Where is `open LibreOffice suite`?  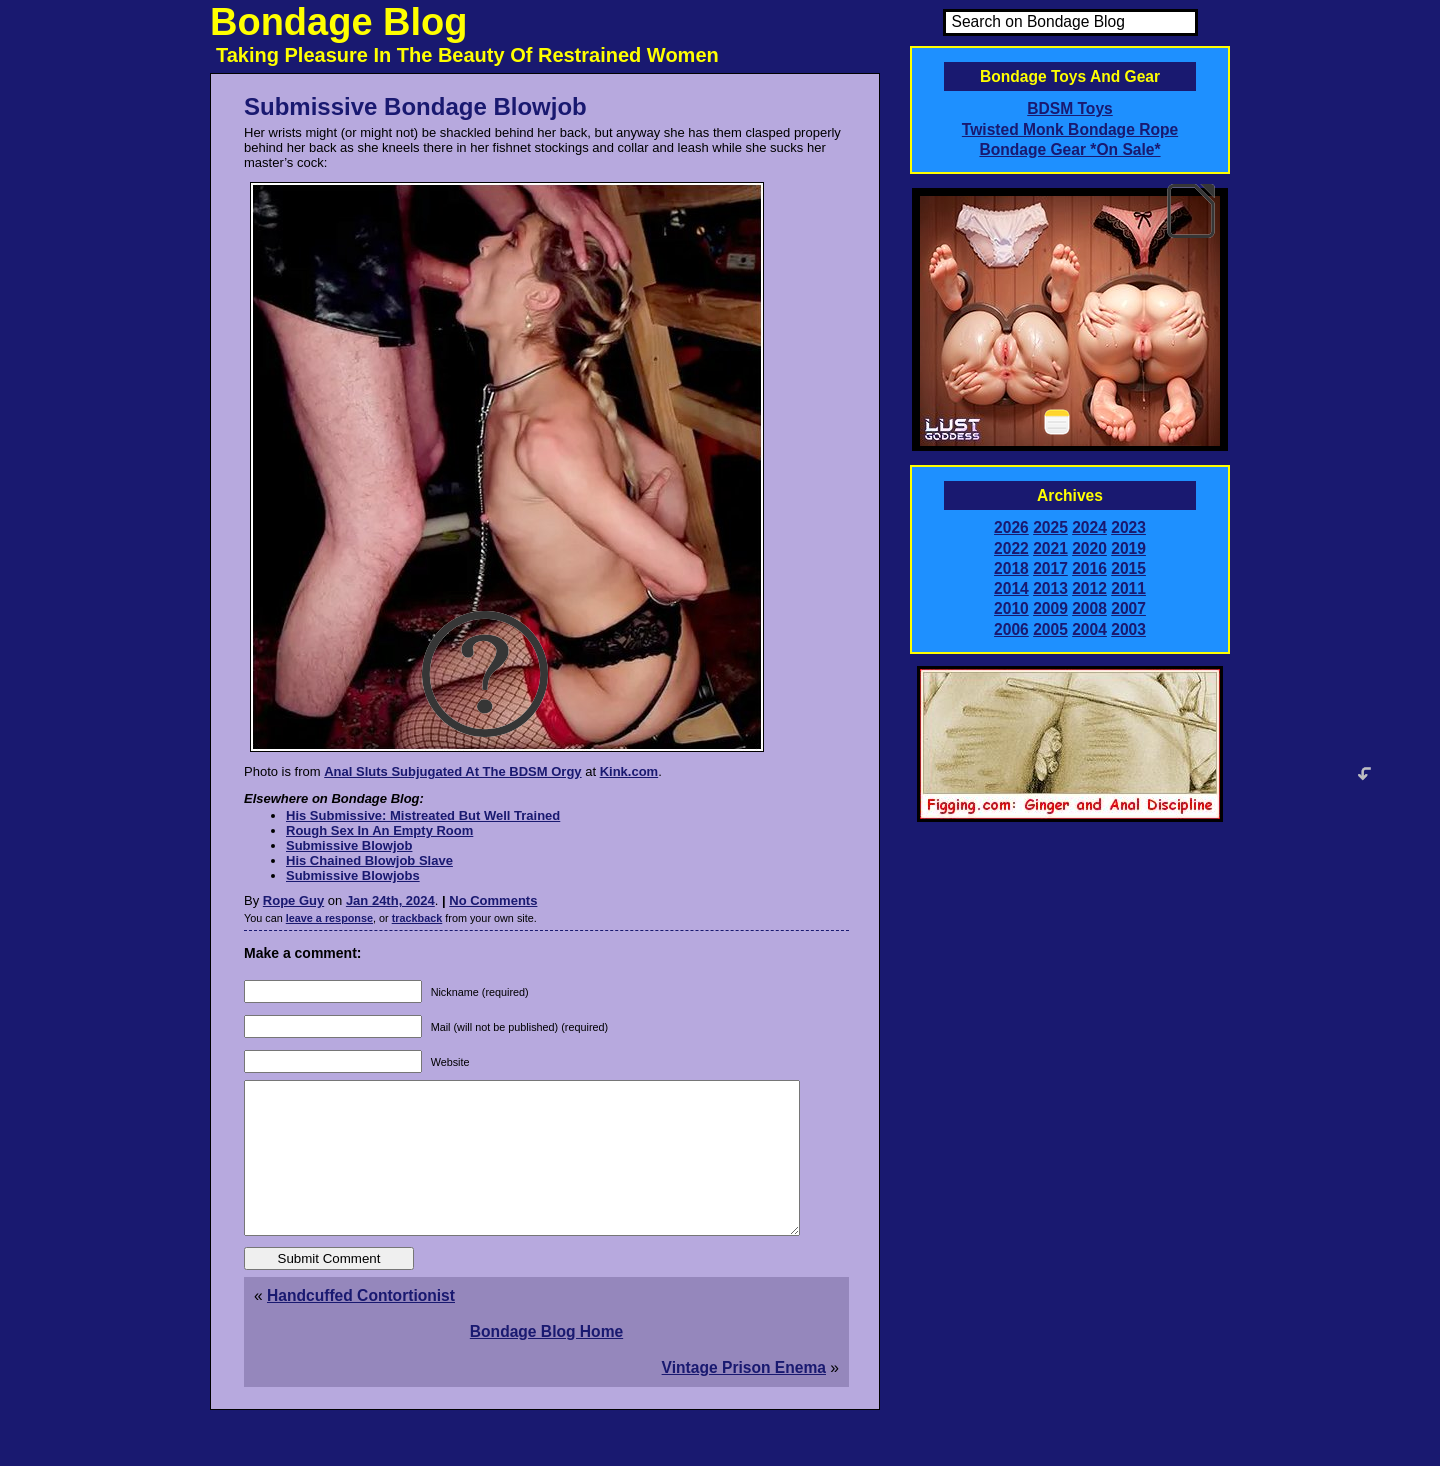
open LibreOffice suite is located at coordinates (1191, 211).